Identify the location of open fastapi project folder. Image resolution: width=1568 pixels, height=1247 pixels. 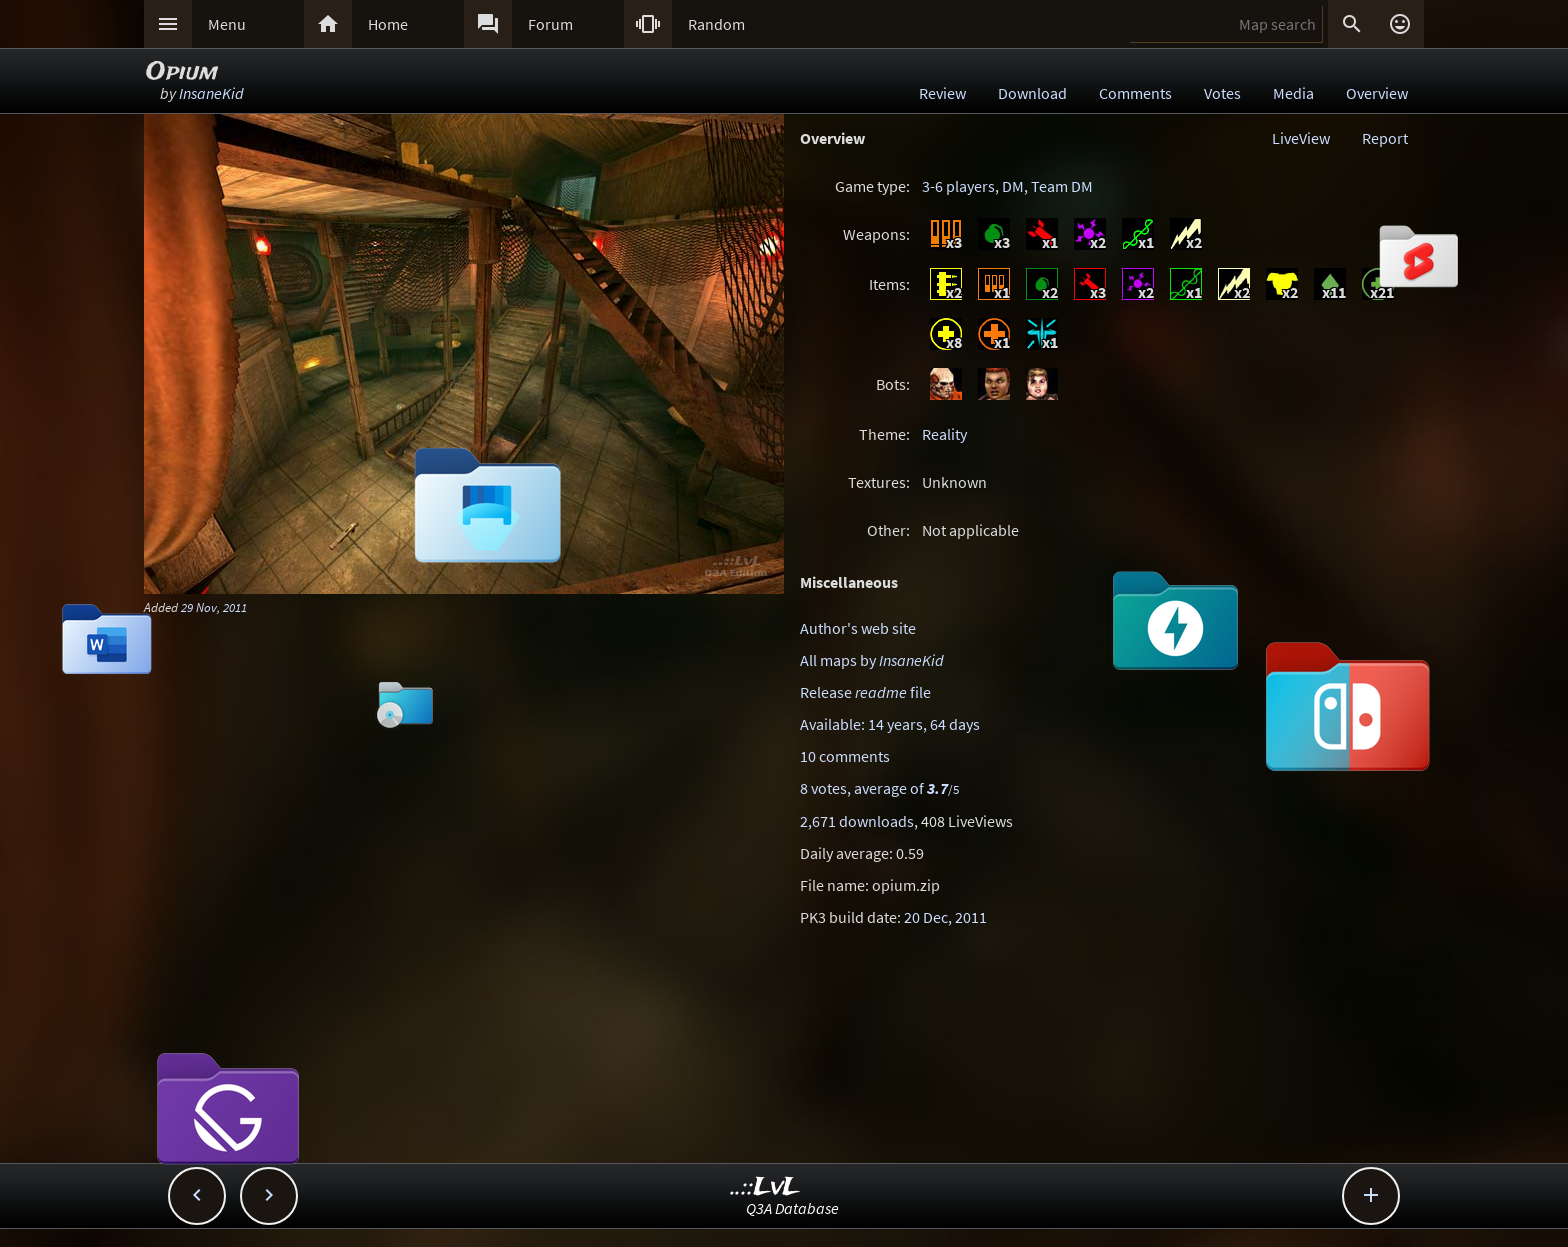
(1175, 624).